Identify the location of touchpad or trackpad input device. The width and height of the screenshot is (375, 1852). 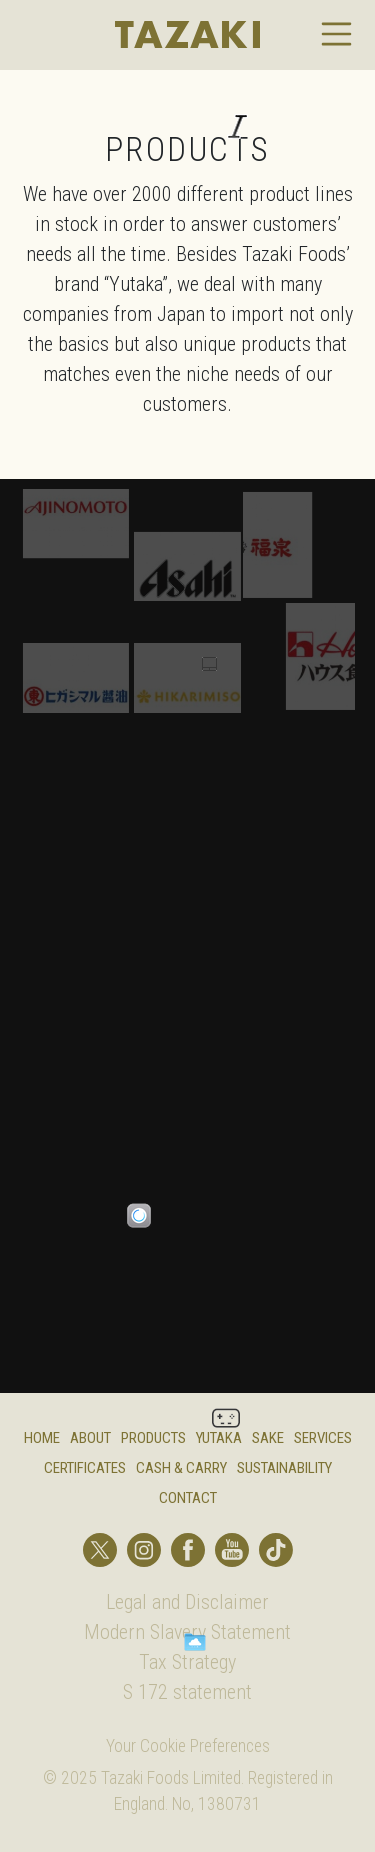
(210, 664).